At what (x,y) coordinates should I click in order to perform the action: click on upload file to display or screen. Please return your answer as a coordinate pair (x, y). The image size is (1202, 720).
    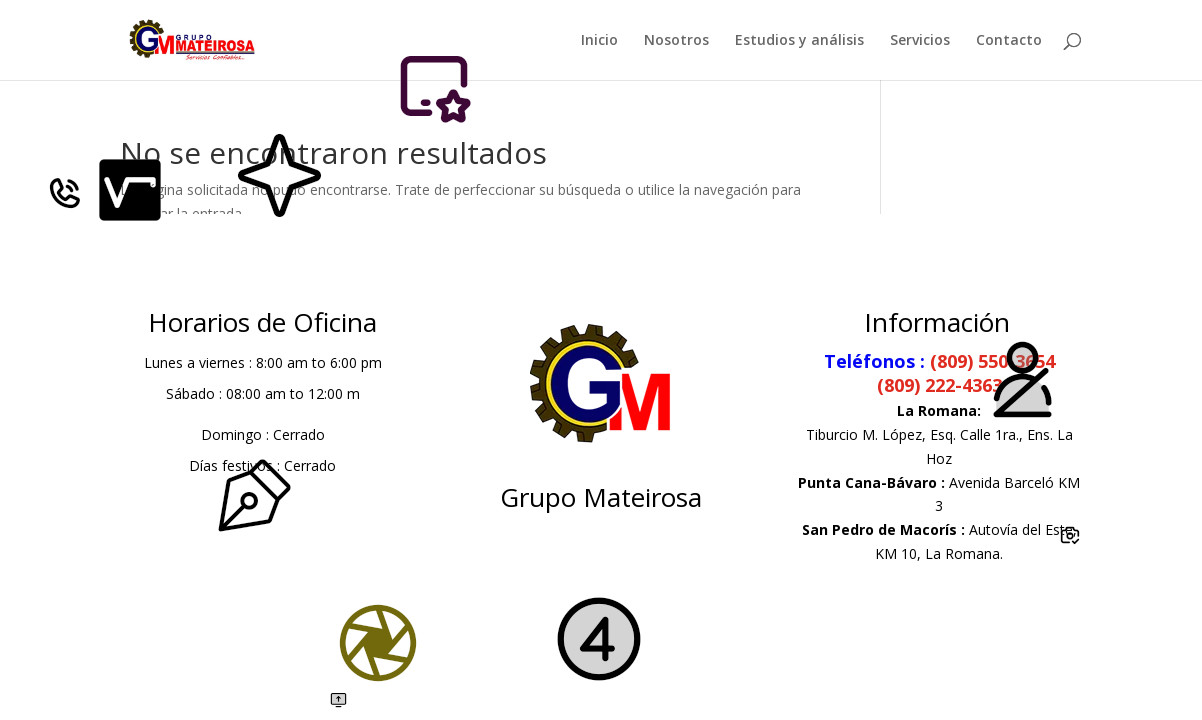
    Looking at the image, I should click on (338, 699).